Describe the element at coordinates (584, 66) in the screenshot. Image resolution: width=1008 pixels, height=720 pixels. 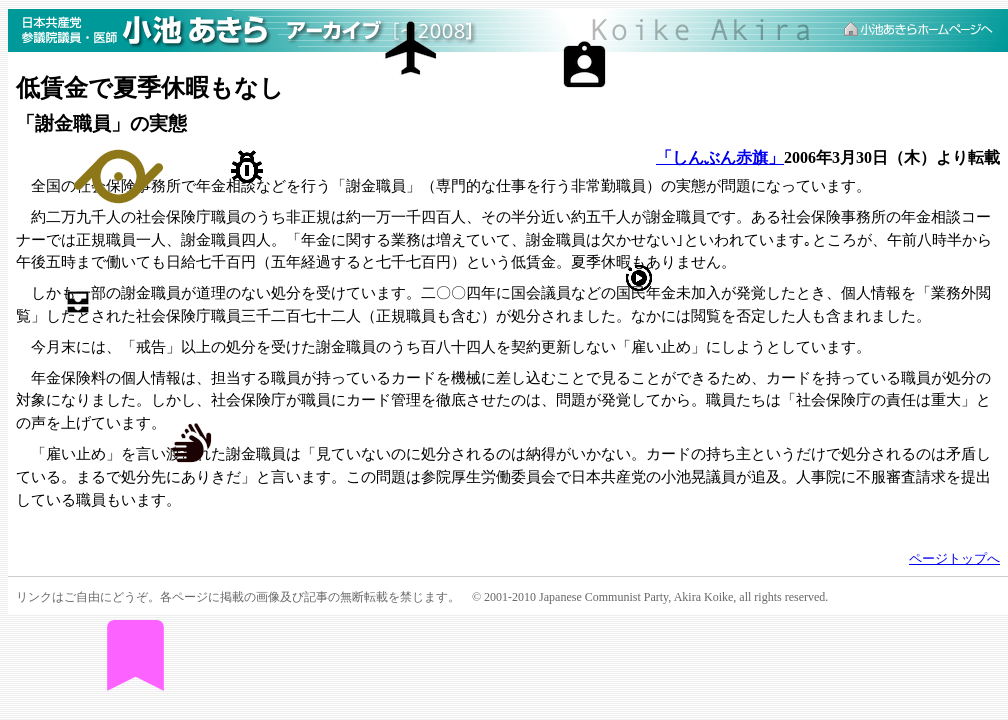
I see `view user profile or account details` at that location.